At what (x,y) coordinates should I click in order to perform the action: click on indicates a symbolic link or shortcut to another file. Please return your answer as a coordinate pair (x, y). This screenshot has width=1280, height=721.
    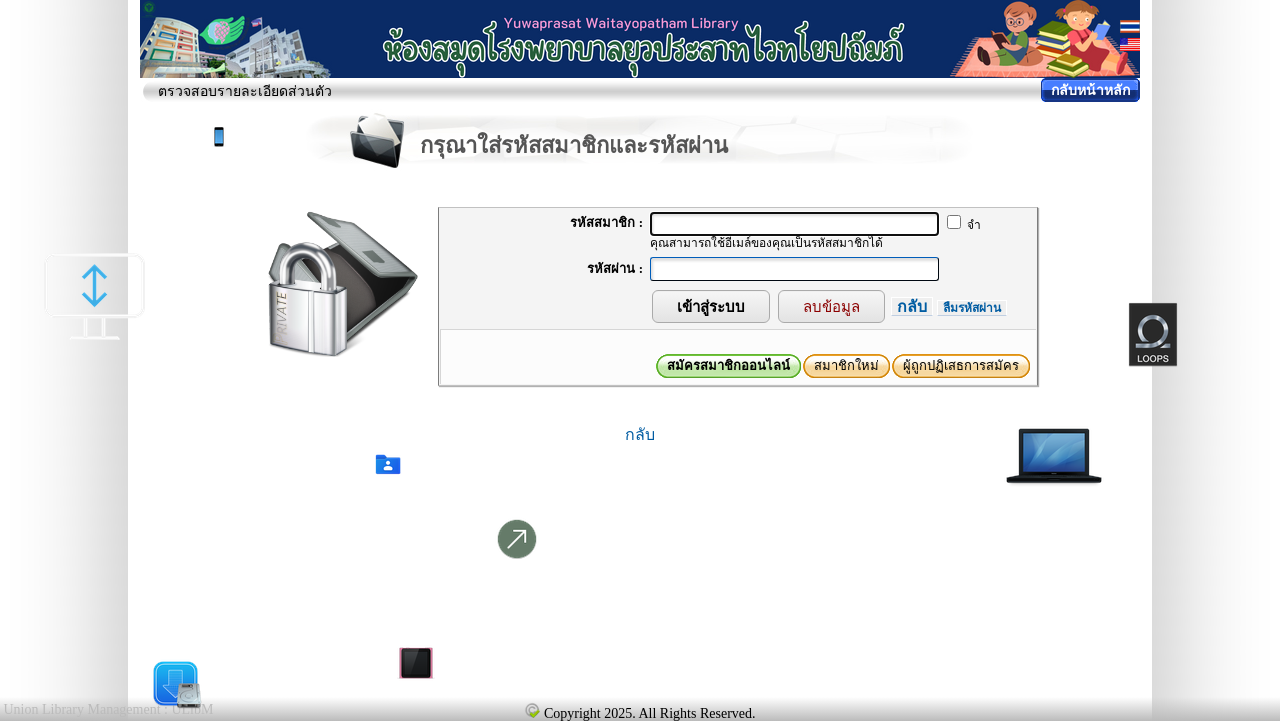
    Looking at the image, I should click on (517, 539).